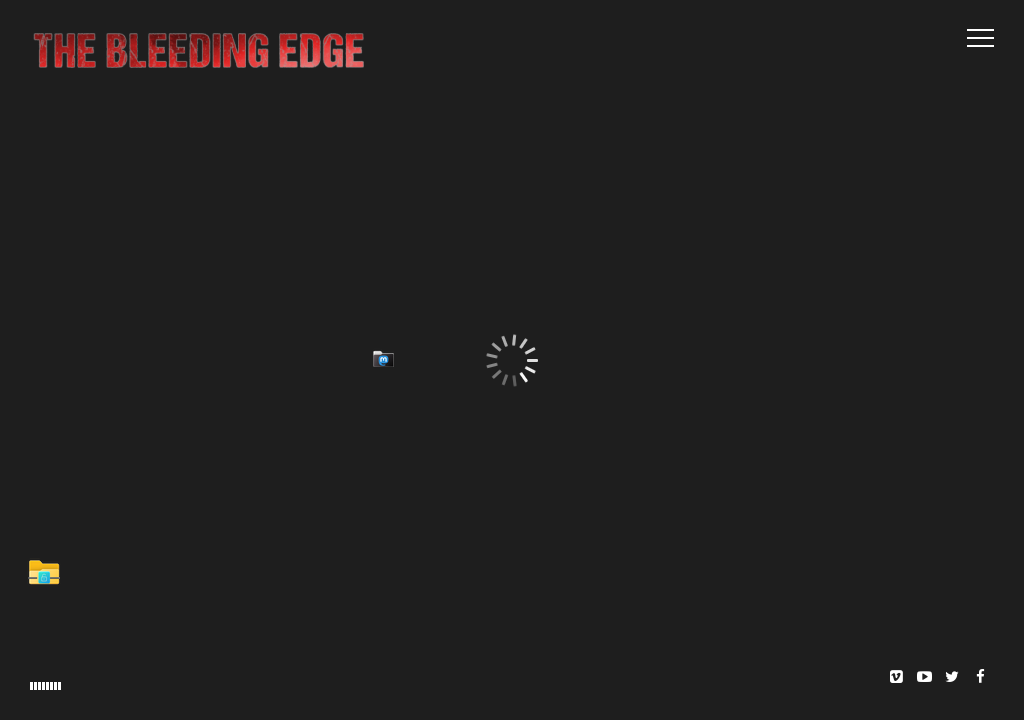  Describe the element at coordinates (383, 359) in the screenshot. I see `folder containing mastodon-related files` at that location.